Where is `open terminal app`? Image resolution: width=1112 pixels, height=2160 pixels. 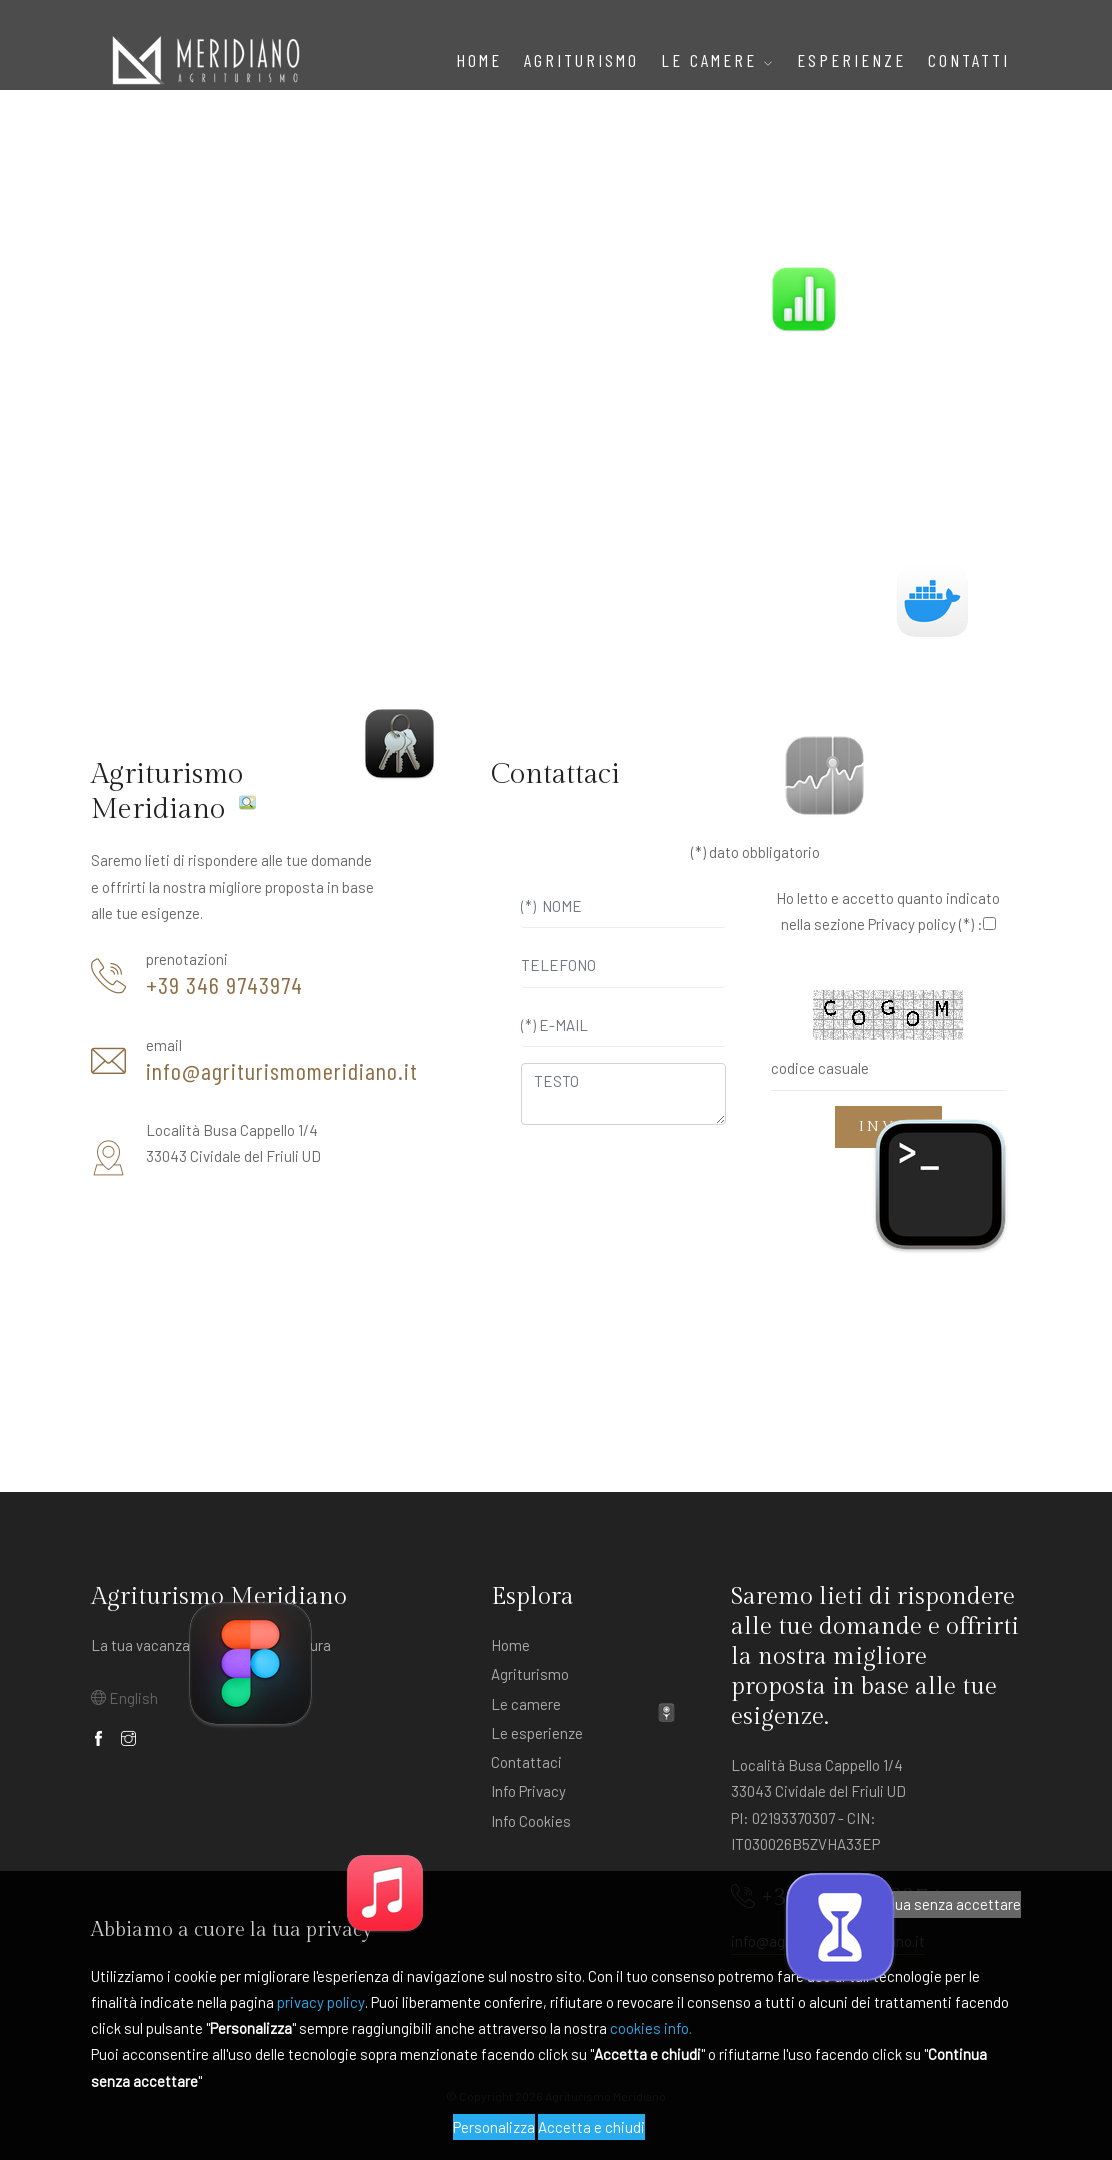 open terminal app is located at coordinates (940, 1184).